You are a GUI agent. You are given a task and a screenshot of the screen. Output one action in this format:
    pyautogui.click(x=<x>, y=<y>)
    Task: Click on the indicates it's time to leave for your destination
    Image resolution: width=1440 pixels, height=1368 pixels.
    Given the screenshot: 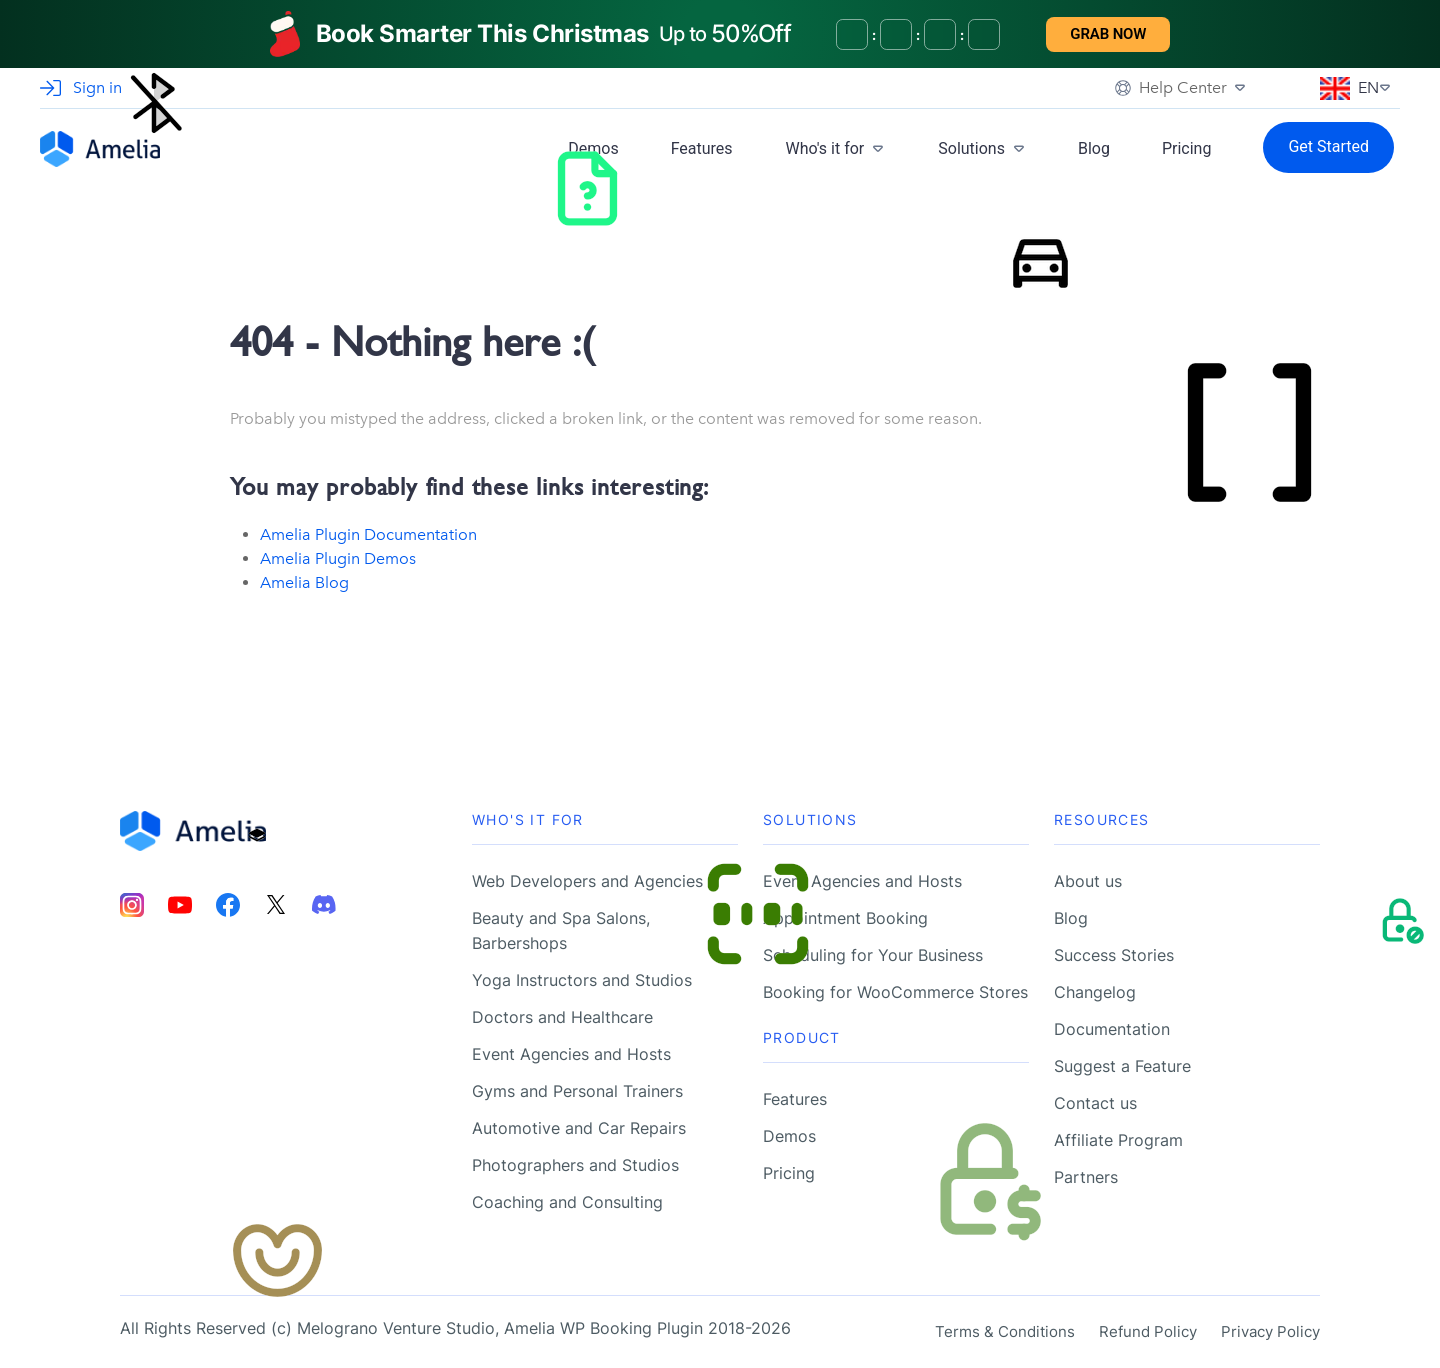 What is the action you would take?
    pyautogui.click(x=1040, y=263)
    